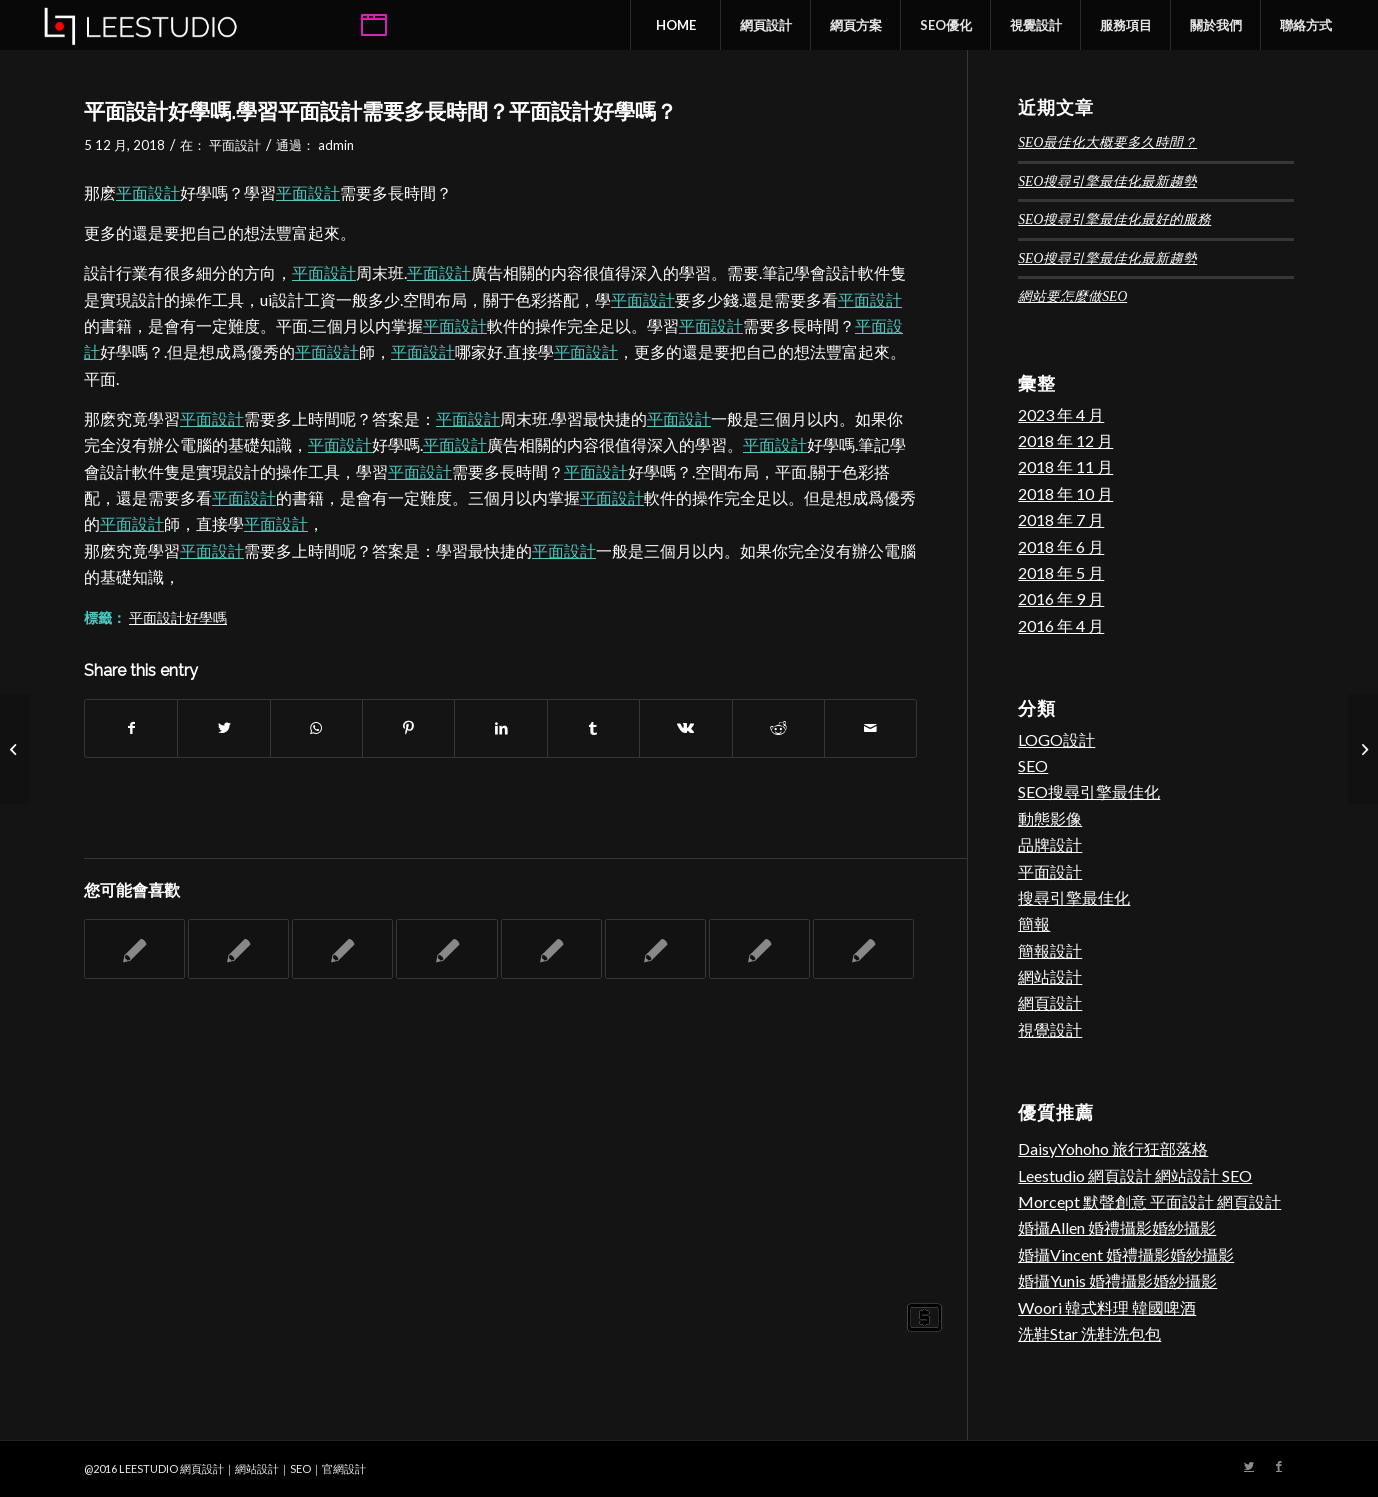  I want to click on find nearby ATMs or cash machines, so click(924, 1317).